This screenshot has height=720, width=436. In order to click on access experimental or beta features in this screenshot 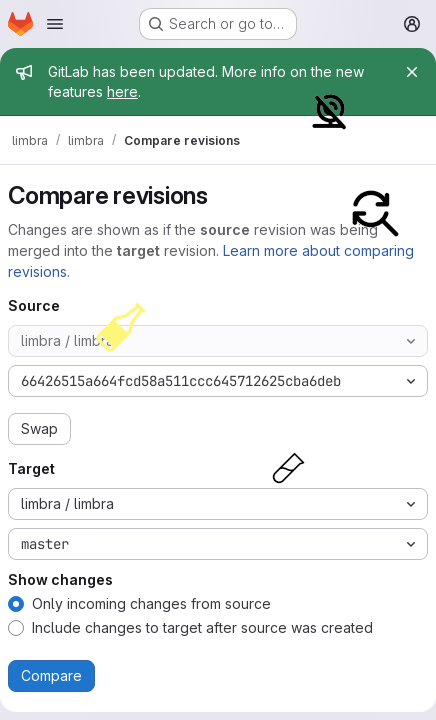, I will do `click(288, 468)`.